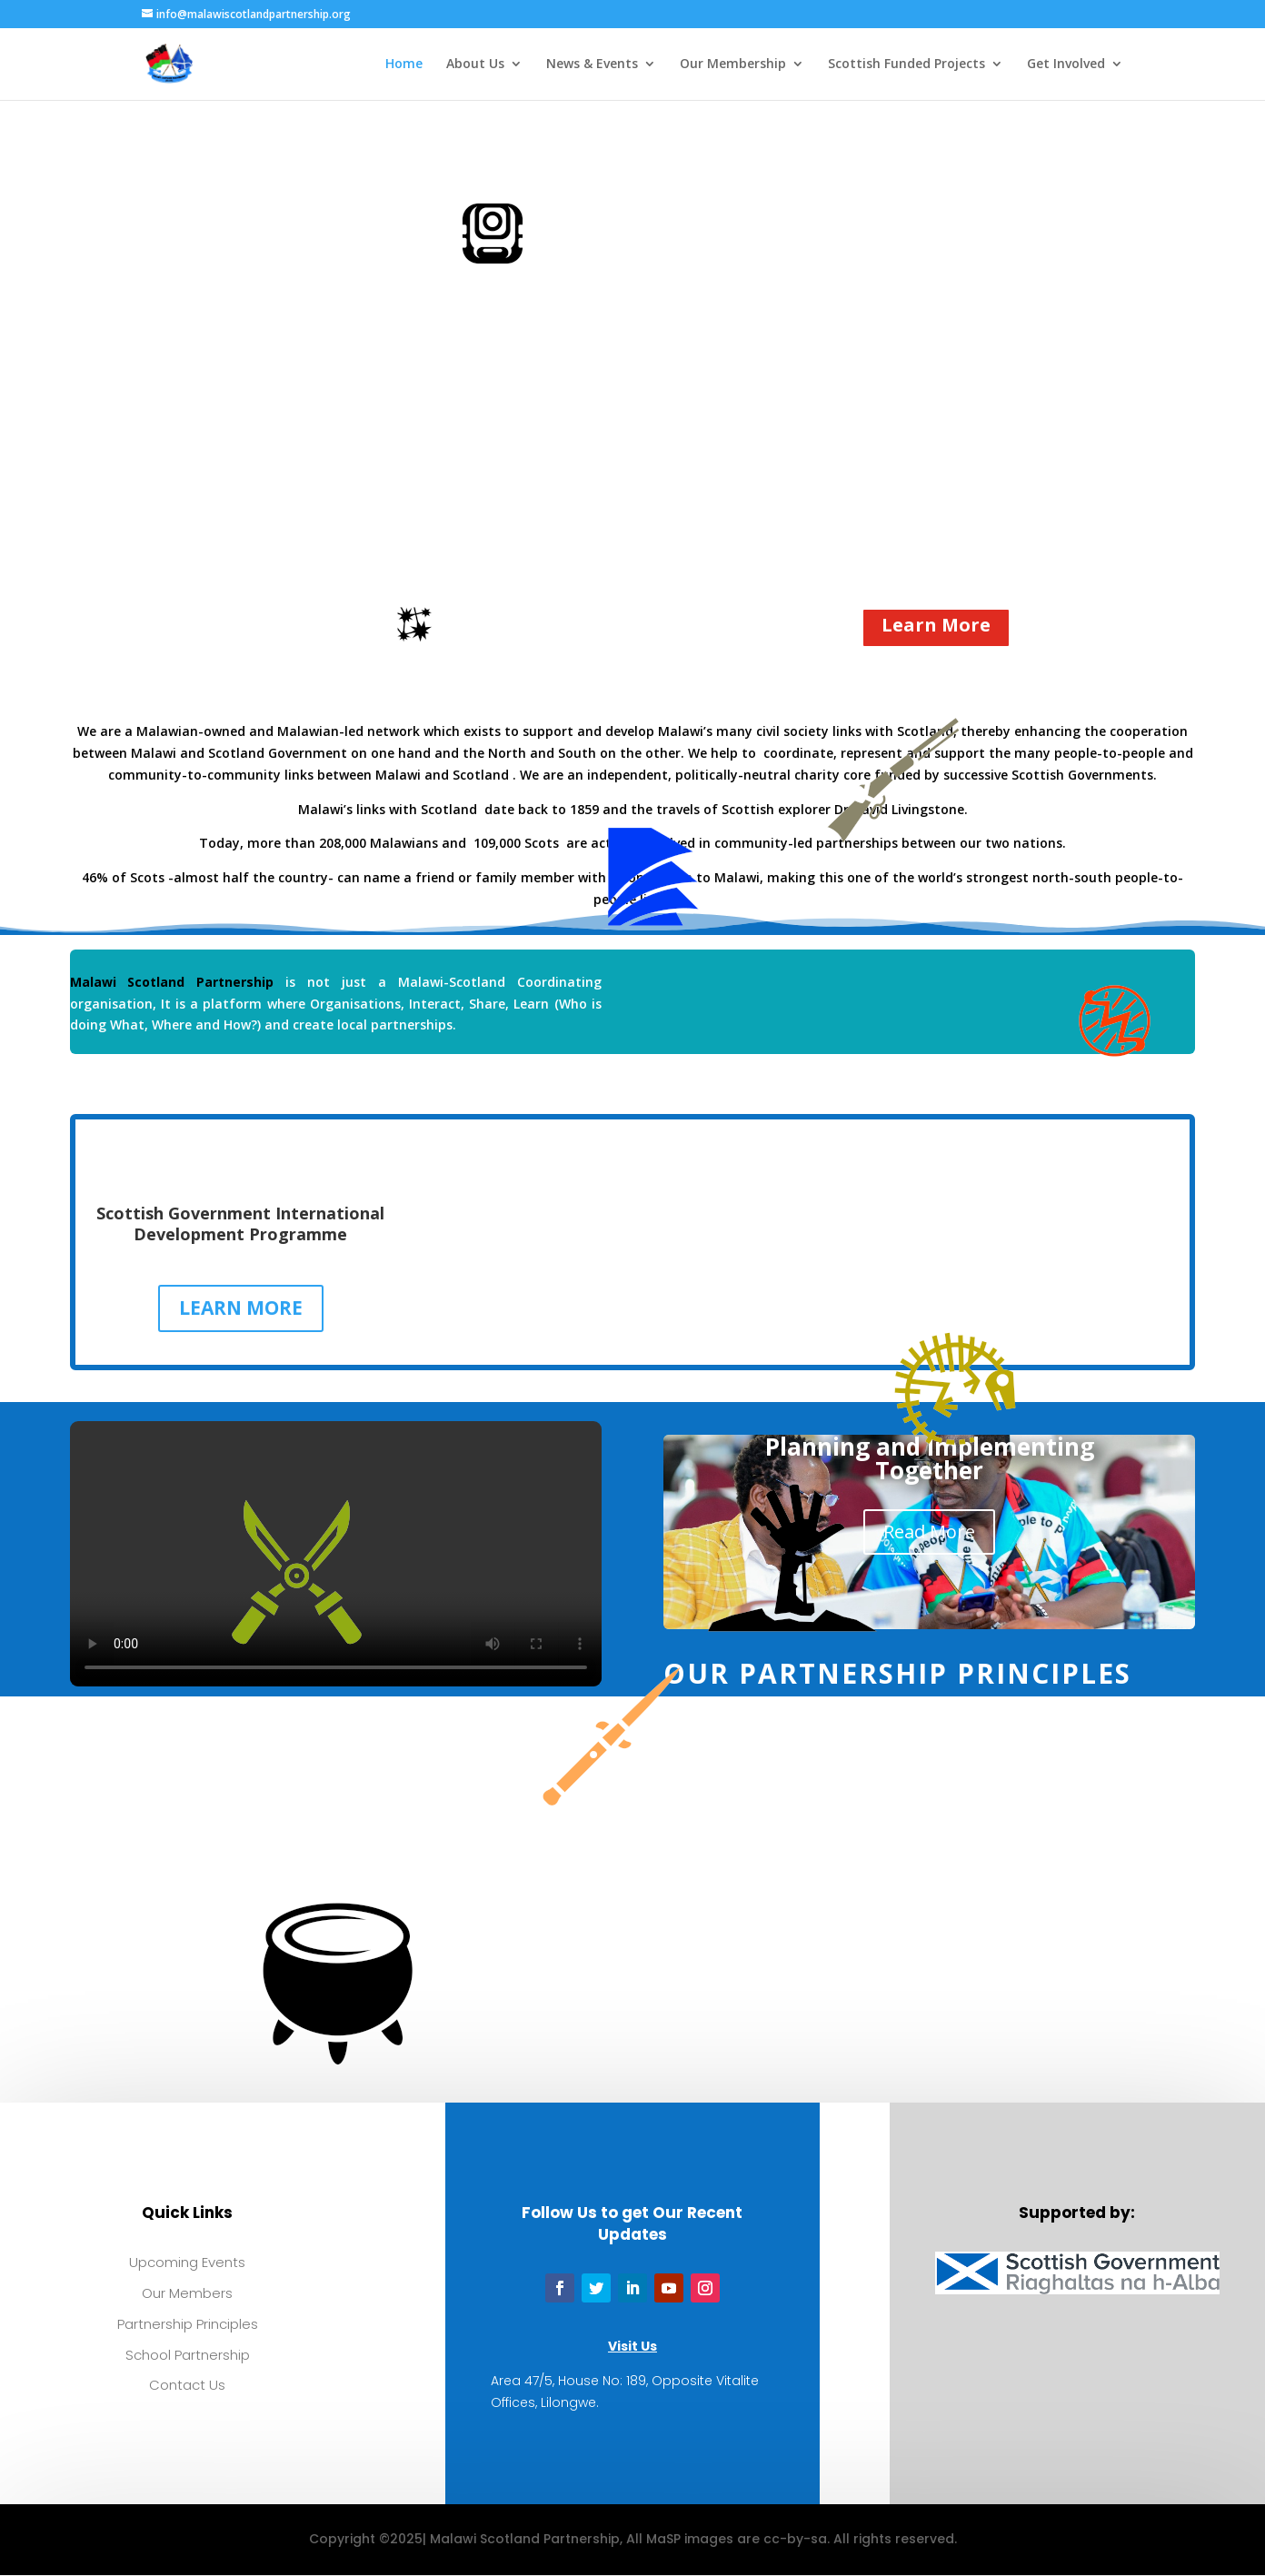 Image resolution: width=1265 pixels, height=2576 pixels. I want to click on open camera or photo capture mode, so click(493, 234).